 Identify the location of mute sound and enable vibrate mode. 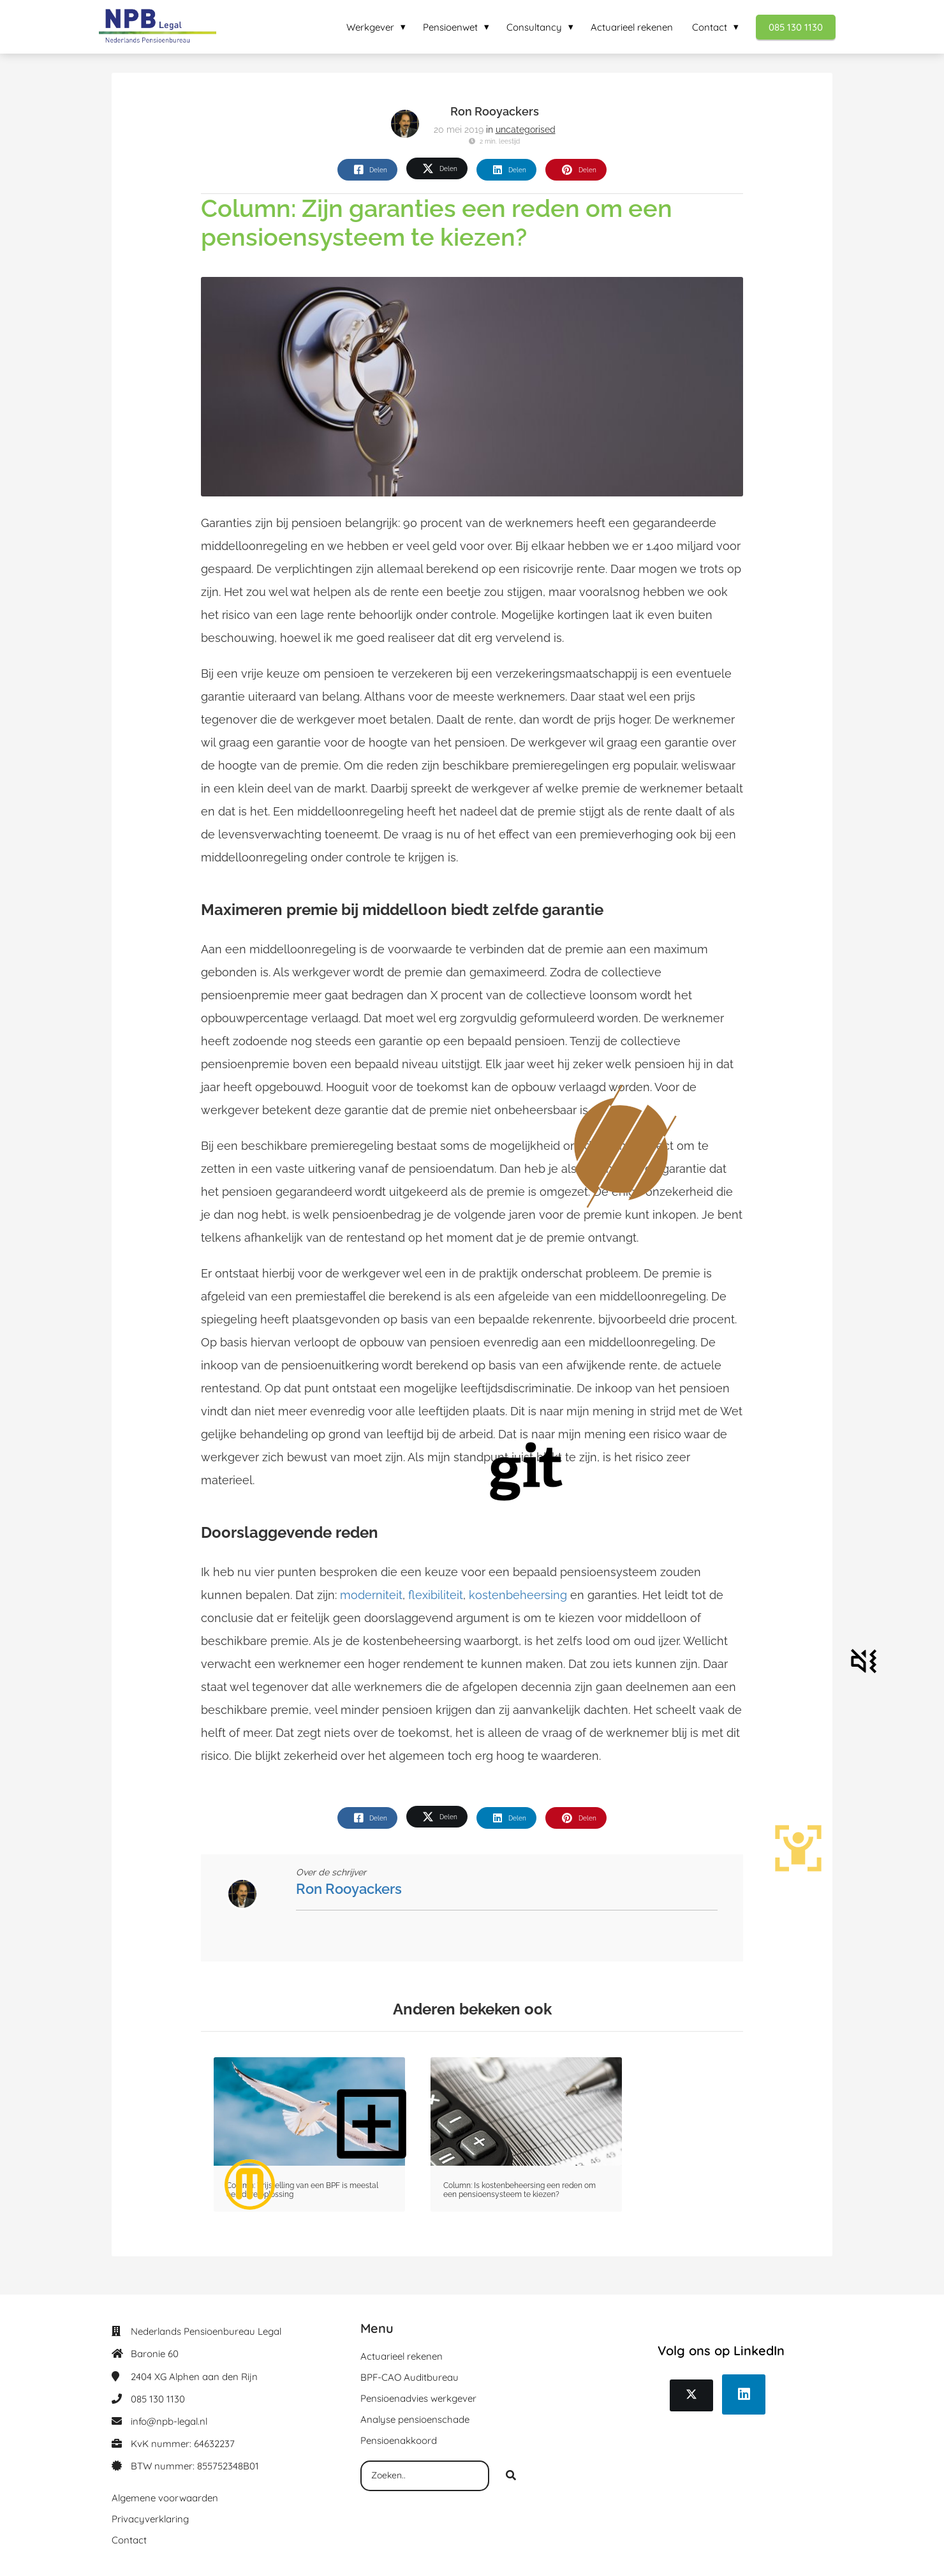
(864, 1661).